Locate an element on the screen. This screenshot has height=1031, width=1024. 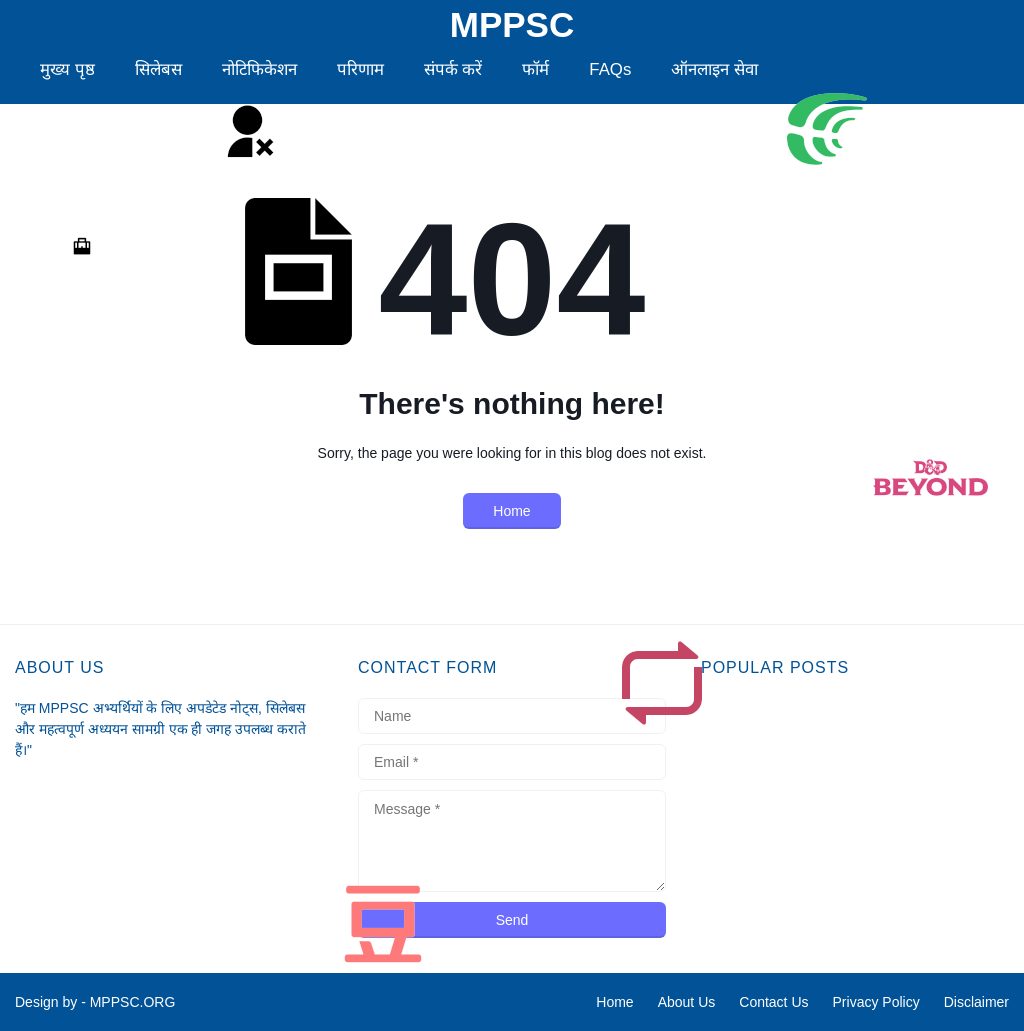
open douban app is located at coordinates (383, 924).